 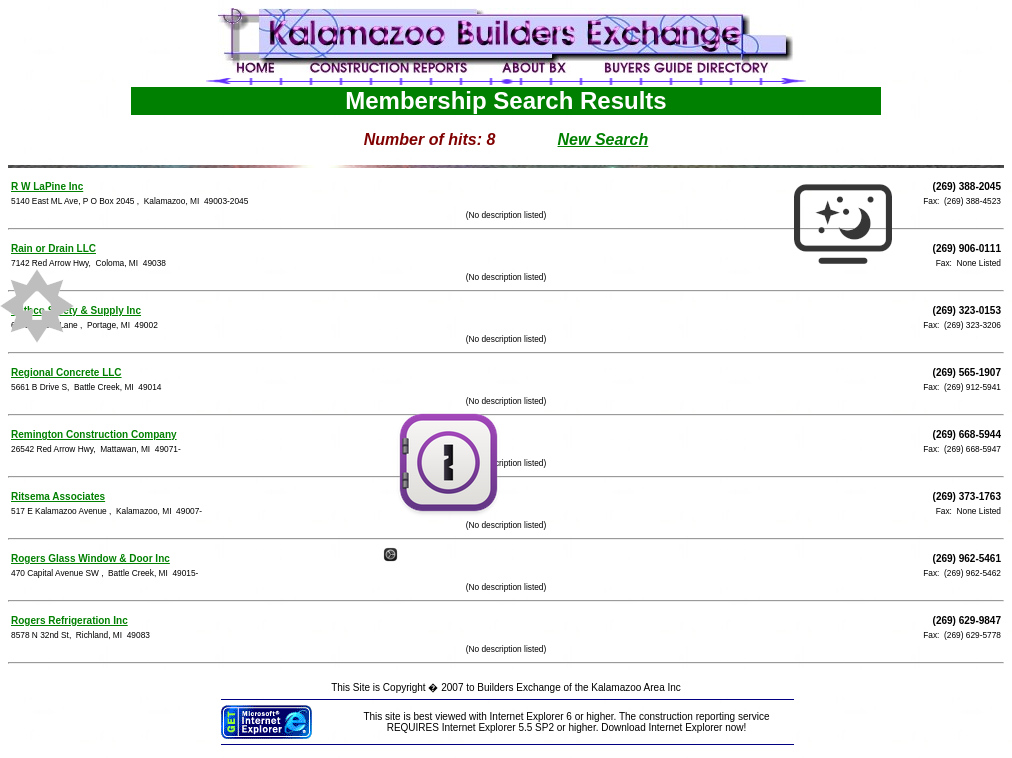 I want to click on open system settings, so click(x=390, y=554).